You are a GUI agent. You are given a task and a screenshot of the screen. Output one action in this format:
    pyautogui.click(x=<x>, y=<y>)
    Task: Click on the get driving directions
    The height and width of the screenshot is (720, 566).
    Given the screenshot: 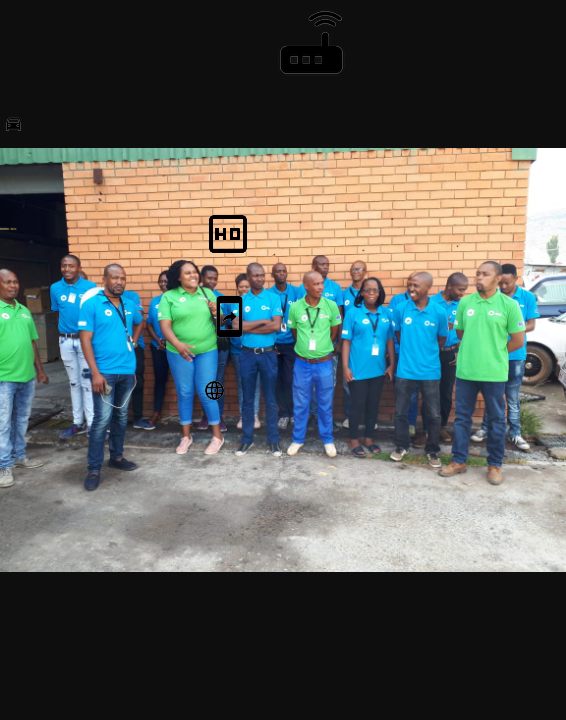 What is the action you would take?
    pyautogui.click(x=13, y=123)
    